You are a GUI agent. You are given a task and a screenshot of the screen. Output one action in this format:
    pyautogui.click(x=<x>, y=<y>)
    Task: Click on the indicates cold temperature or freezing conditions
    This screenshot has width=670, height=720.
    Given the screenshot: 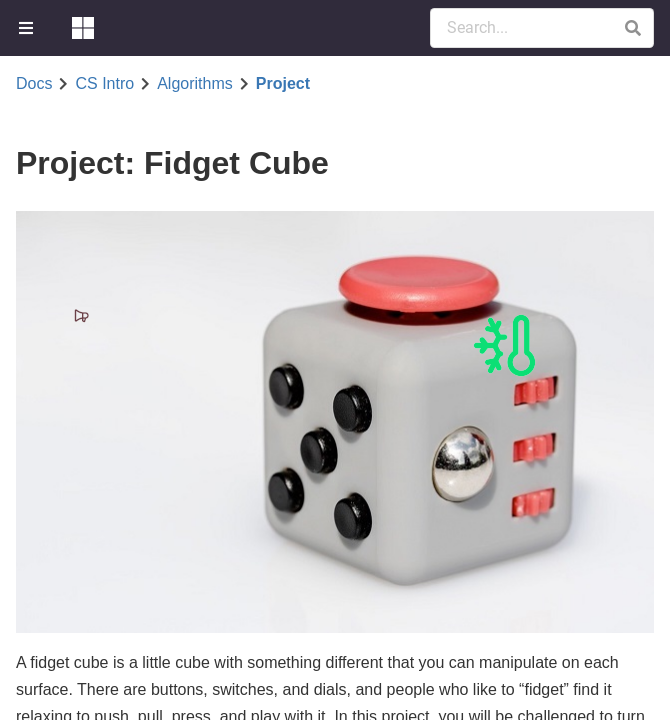 What is the action you would take?
    pyautogui.click(x=504, y=345)
    